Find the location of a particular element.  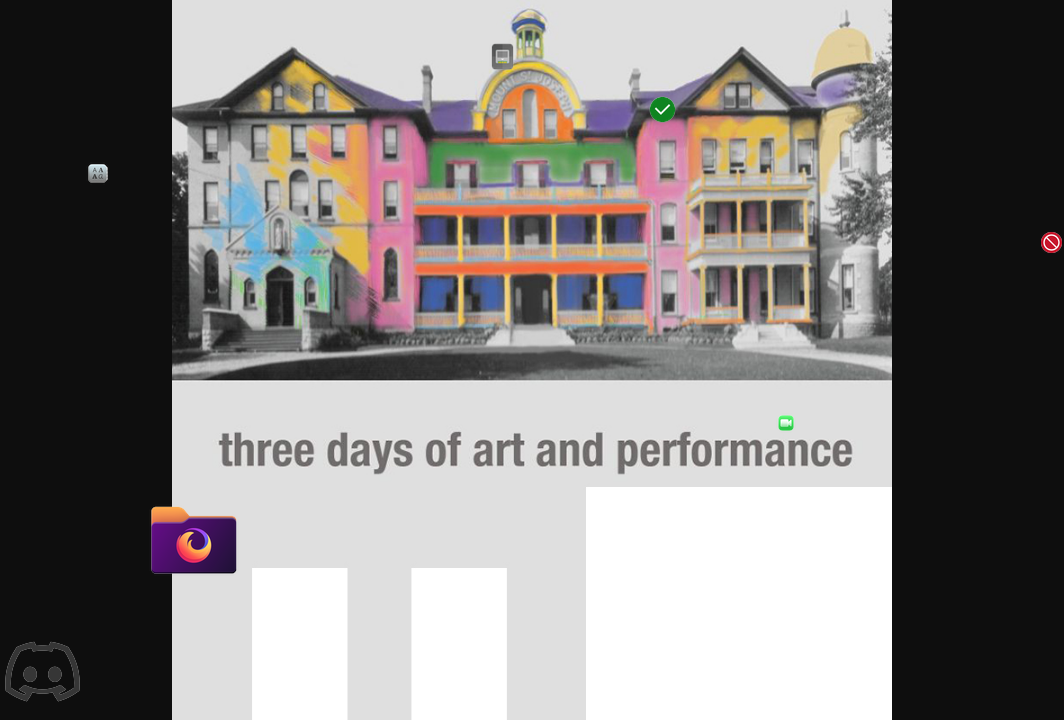

indicates file has been successfully synced is located at coordinates (662, 109).